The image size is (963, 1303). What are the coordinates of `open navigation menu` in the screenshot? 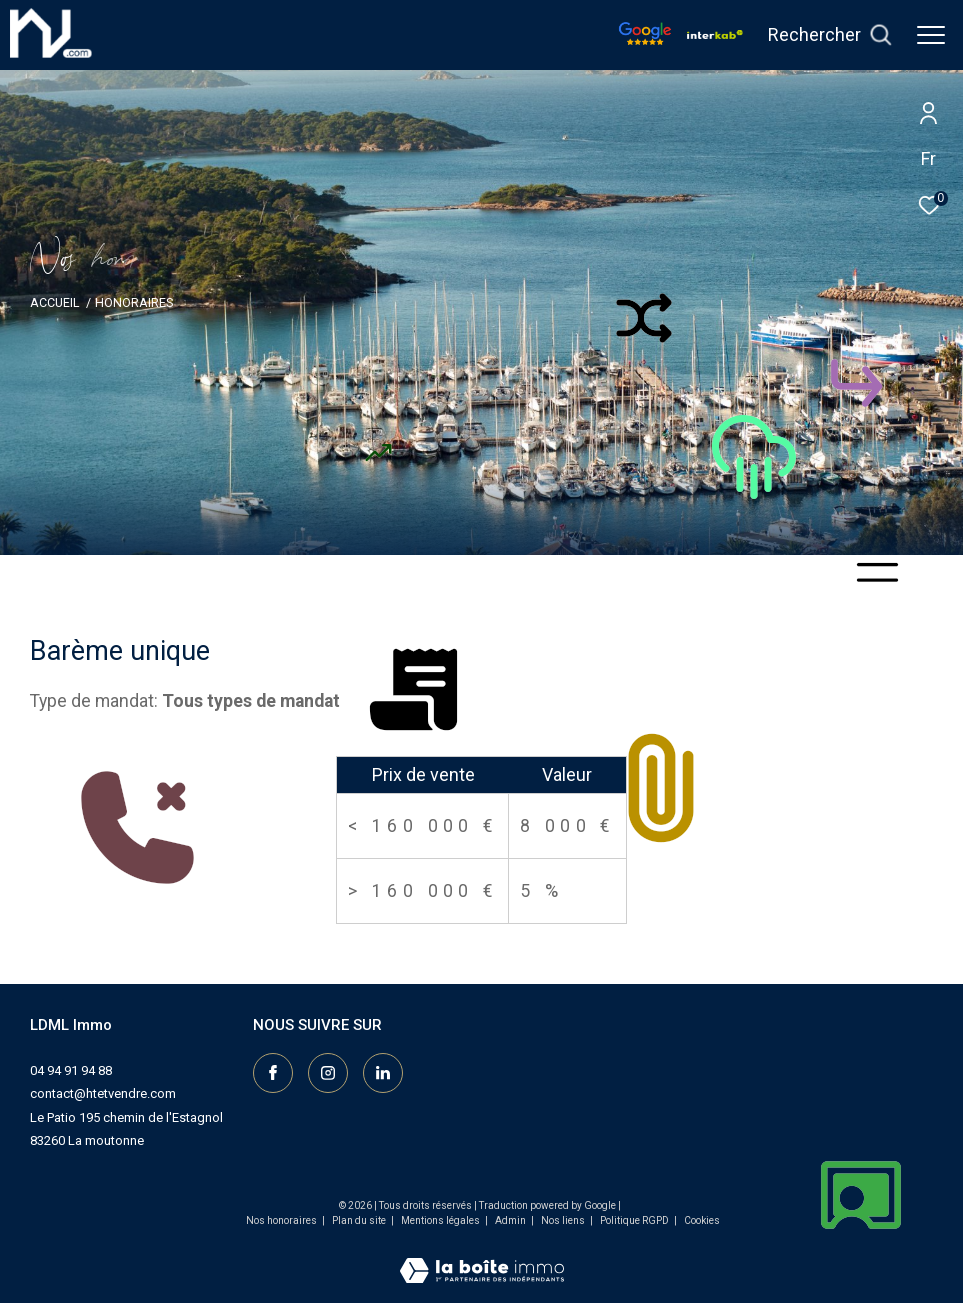 It's located at (877, 571).